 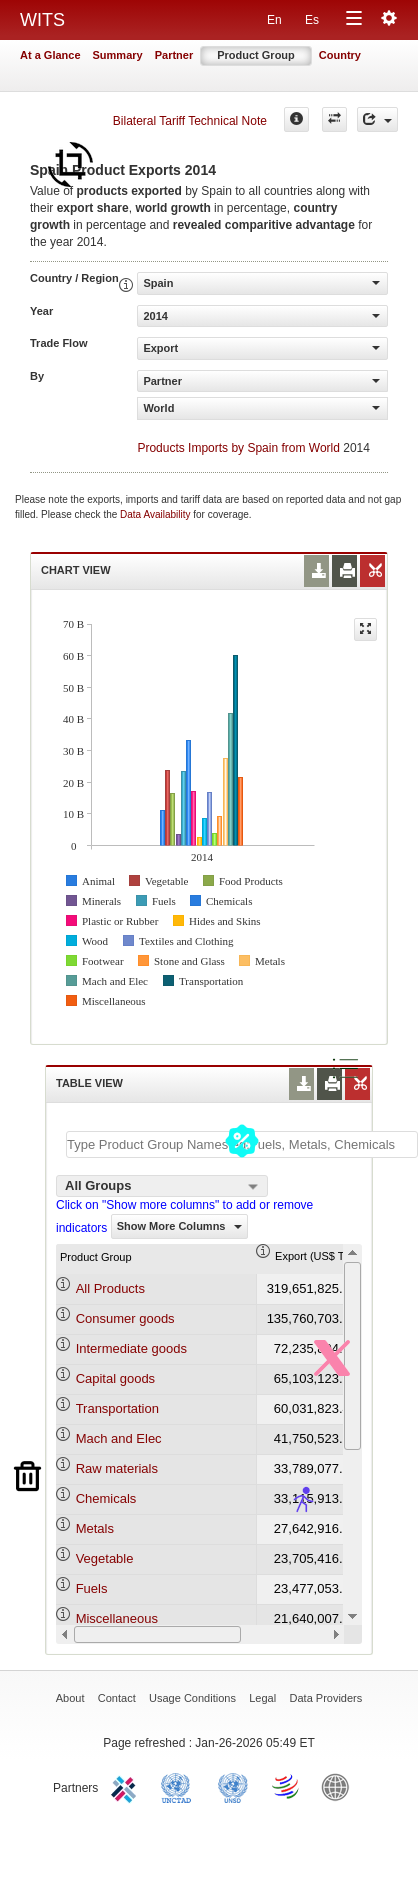 What do you see at coordinates (70, 164) in the screenshot?
I see `rotate and crop an image` at bounding box center [70, 164].